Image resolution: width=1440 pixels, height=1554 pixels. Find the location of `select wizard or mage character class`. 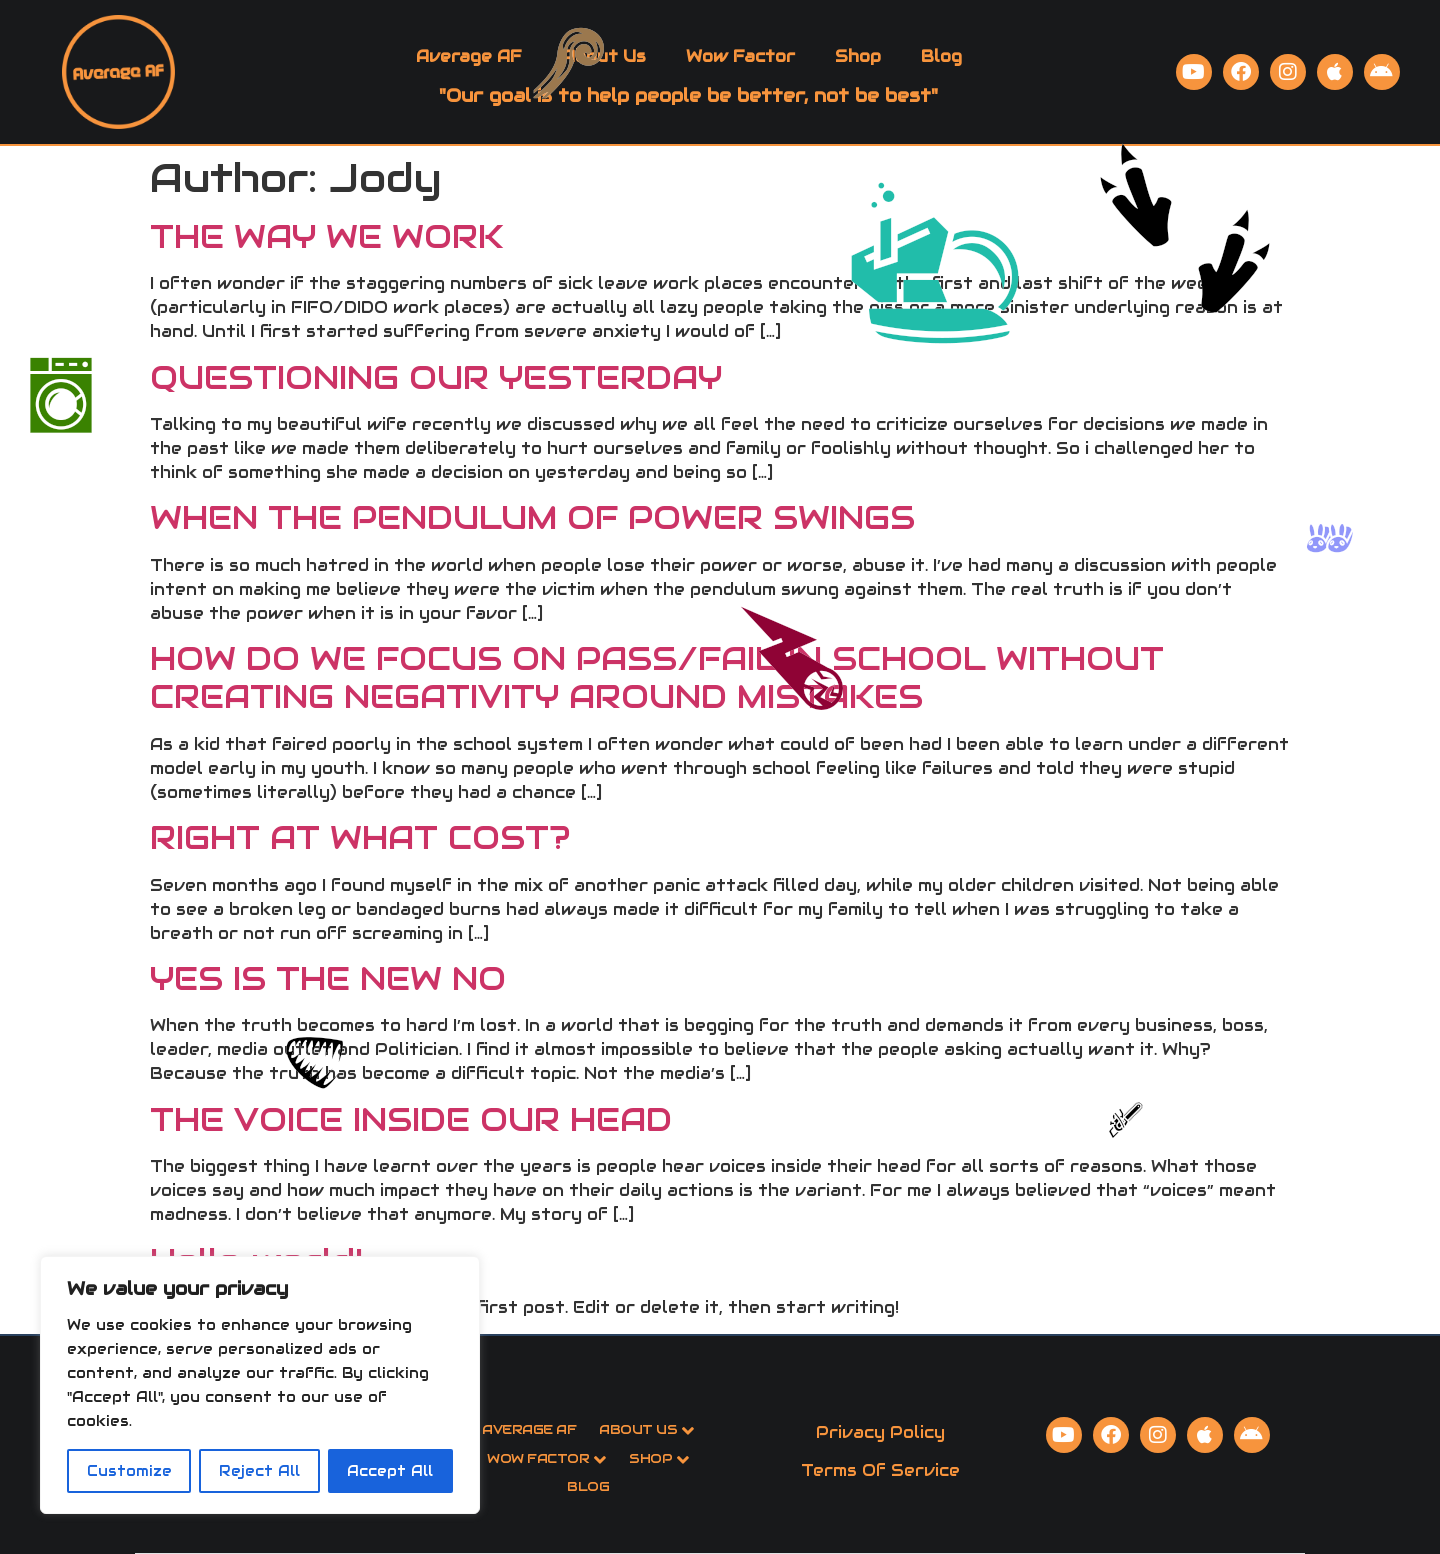

select wizard or mage character class is located at coordinates (569, 63).